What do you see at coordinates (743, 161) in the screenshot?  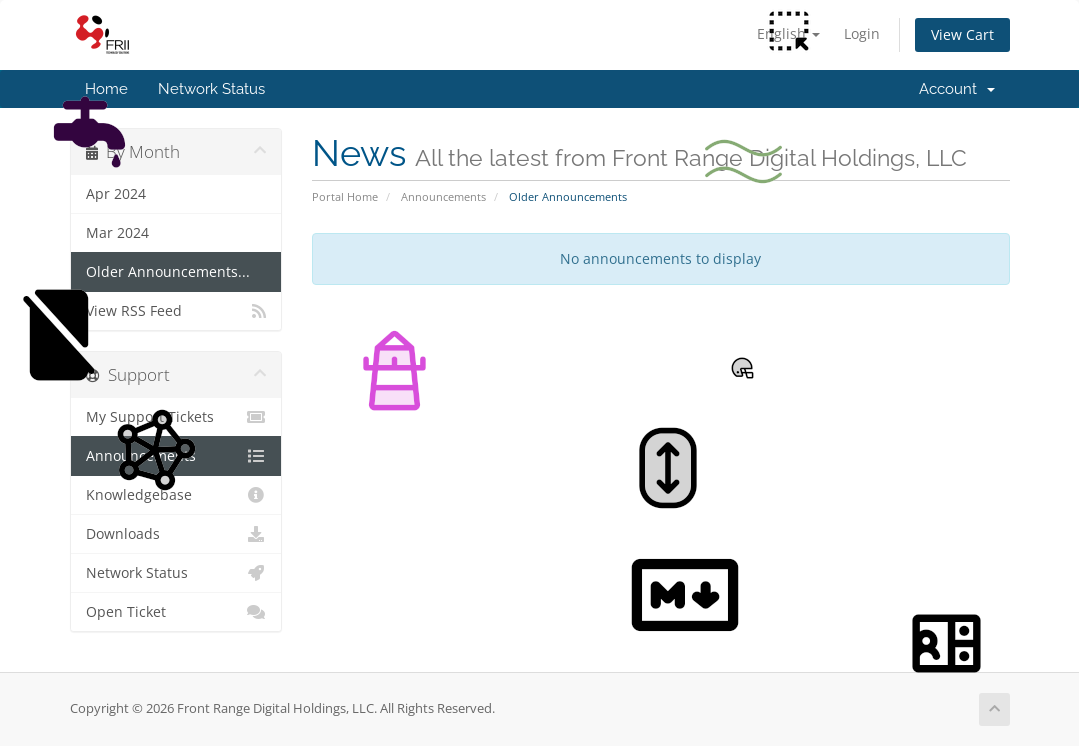 I see `indicates approximate or estimated value` at bounding box center [743, 161].